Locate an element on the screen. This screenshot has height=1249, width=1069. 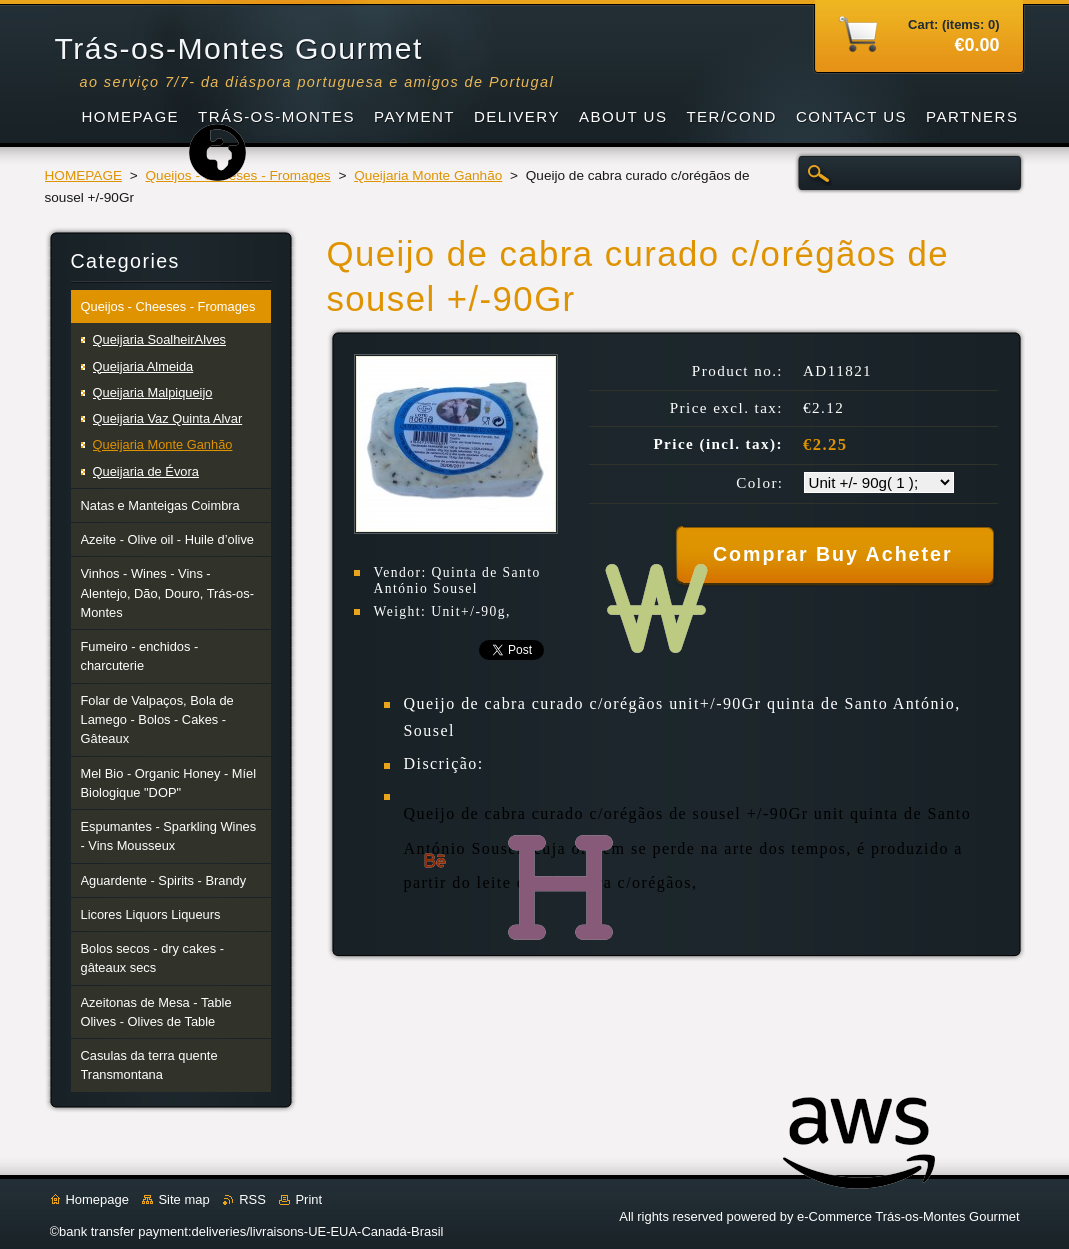
indicates south korean won currency is located at coordinates (656, 608).